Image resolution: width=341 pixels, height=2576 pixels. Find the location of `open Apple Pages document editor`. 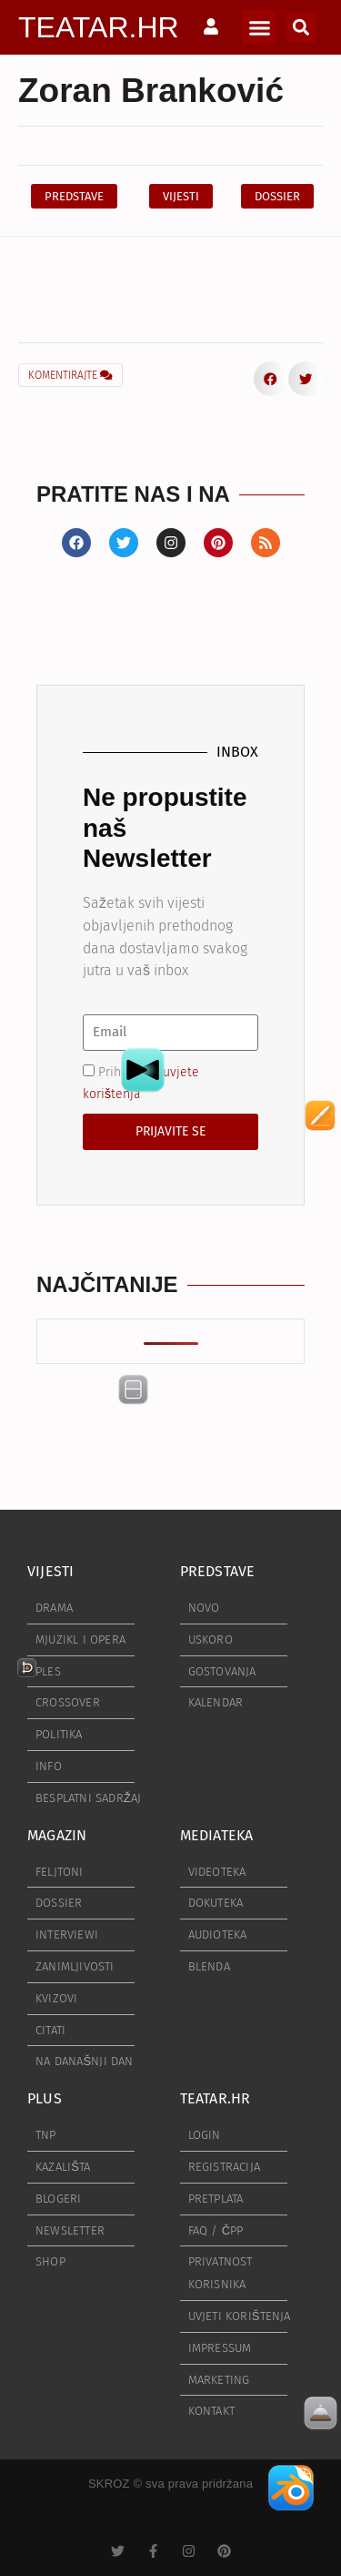

open Apple Pages document editor is located at coordinates (320, 1115).